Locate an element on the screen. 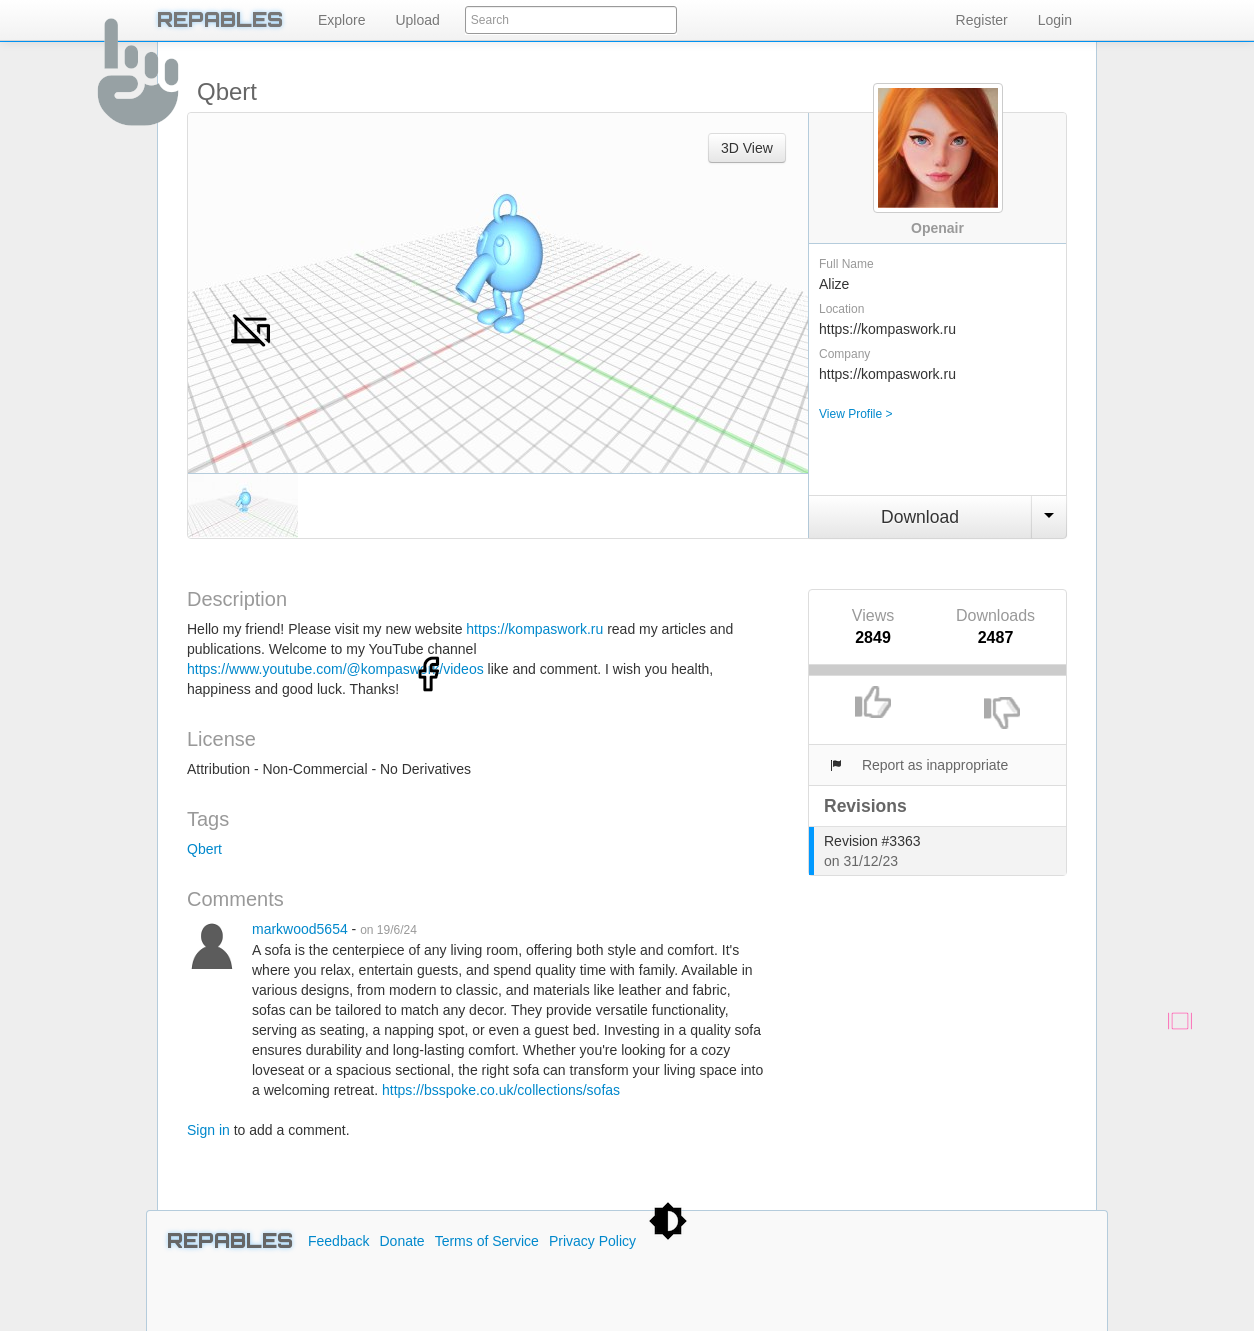  start a slideshow presentation is located at coordinates (1180, 1021).